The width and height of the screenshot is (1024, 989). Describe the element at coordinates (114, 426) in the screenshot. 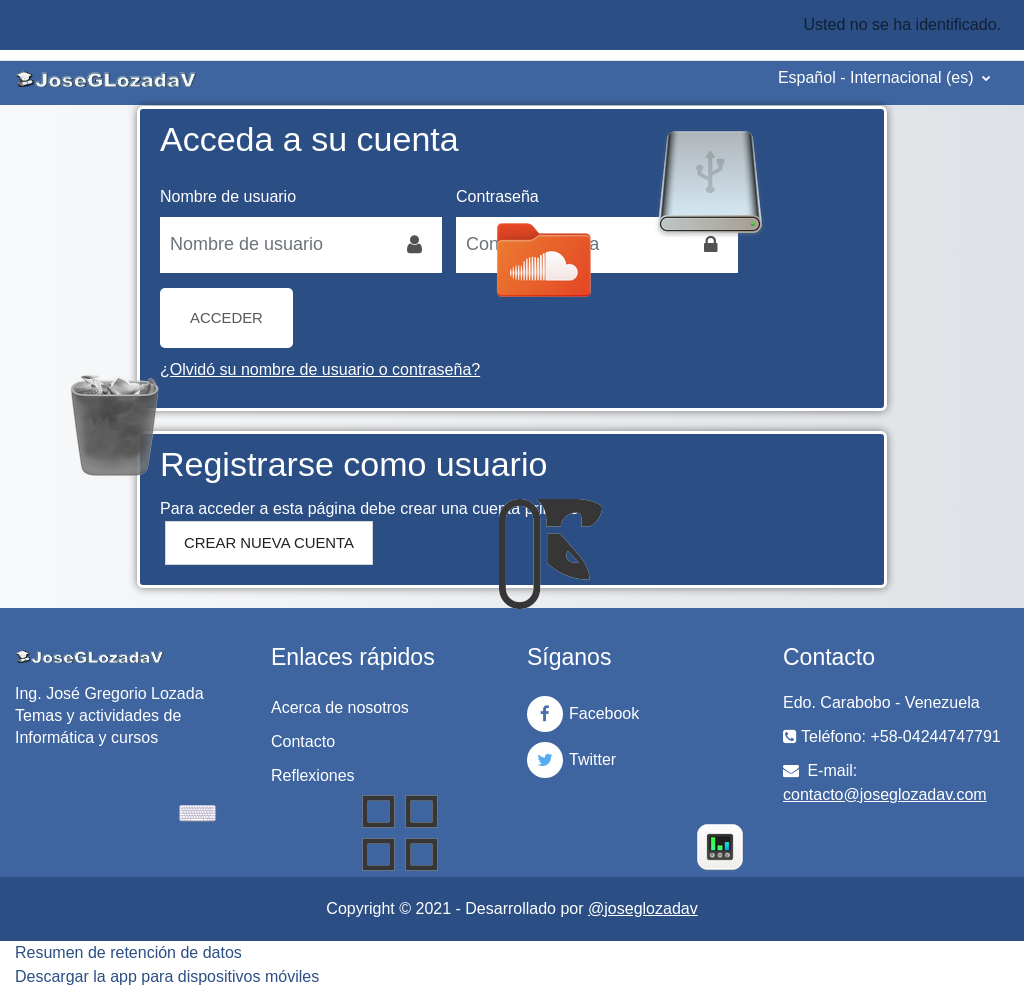

I see `trash bin containing items ready to be emptied` at that location.